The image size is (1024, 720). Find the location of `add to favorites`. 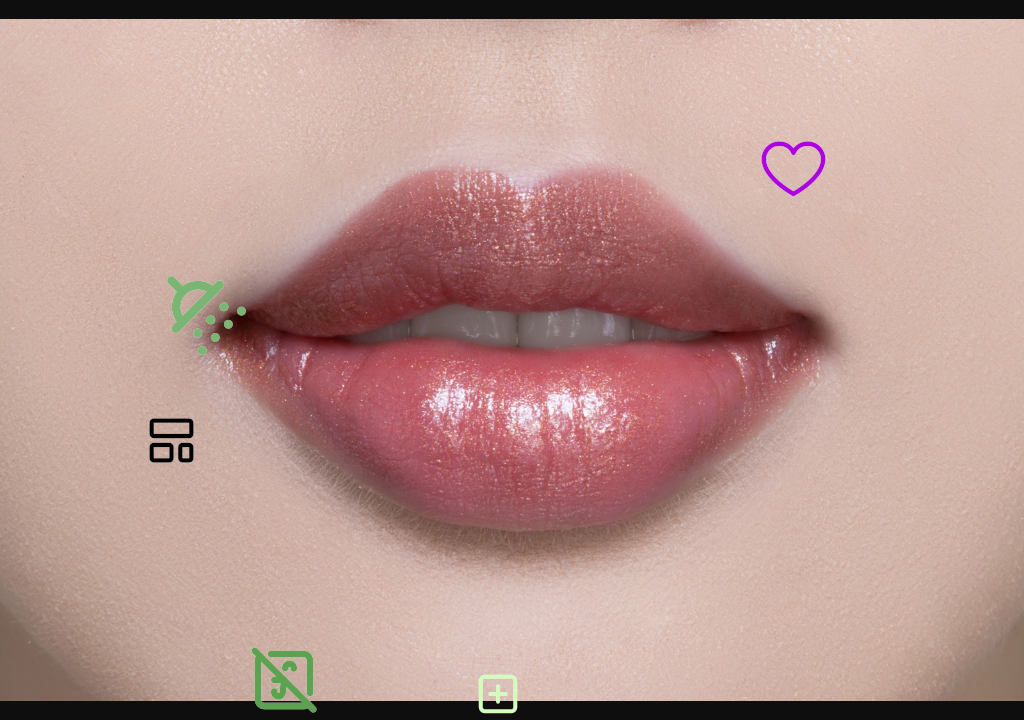

add to favorites is located at coordinates (793, 166).